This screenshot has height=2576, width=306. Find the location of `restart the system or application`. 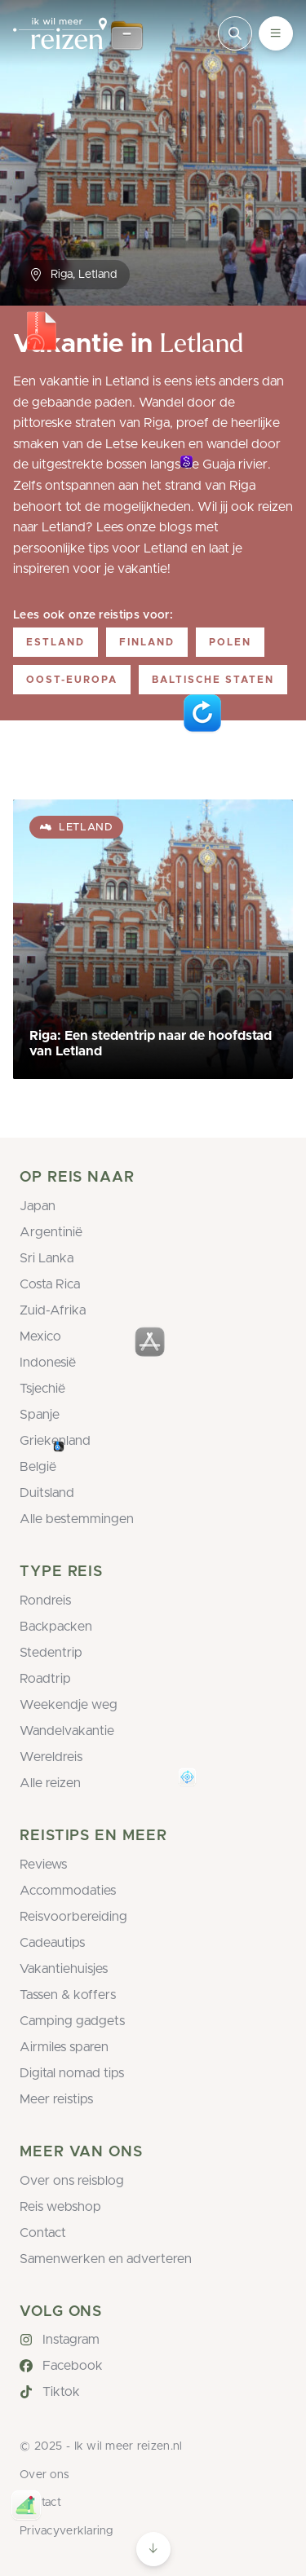

restart the system or application is located at coordinates (202, 713).